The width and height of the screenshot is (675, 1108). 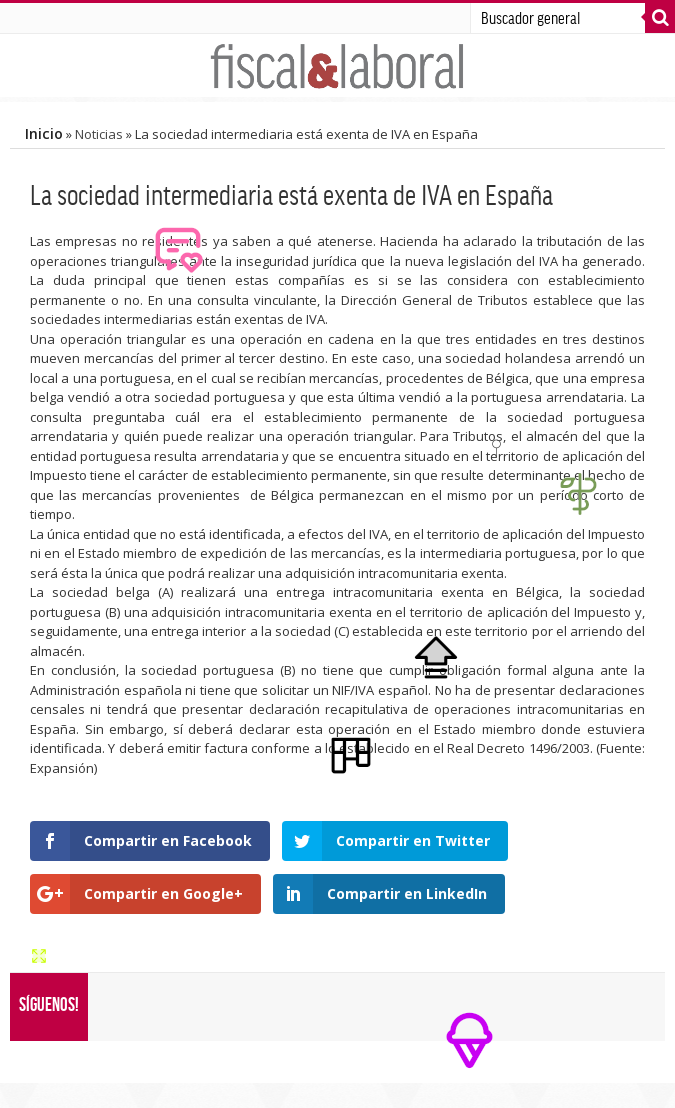 I want to click on browse dessert or ice cream options, so click(x=469, y=1039).